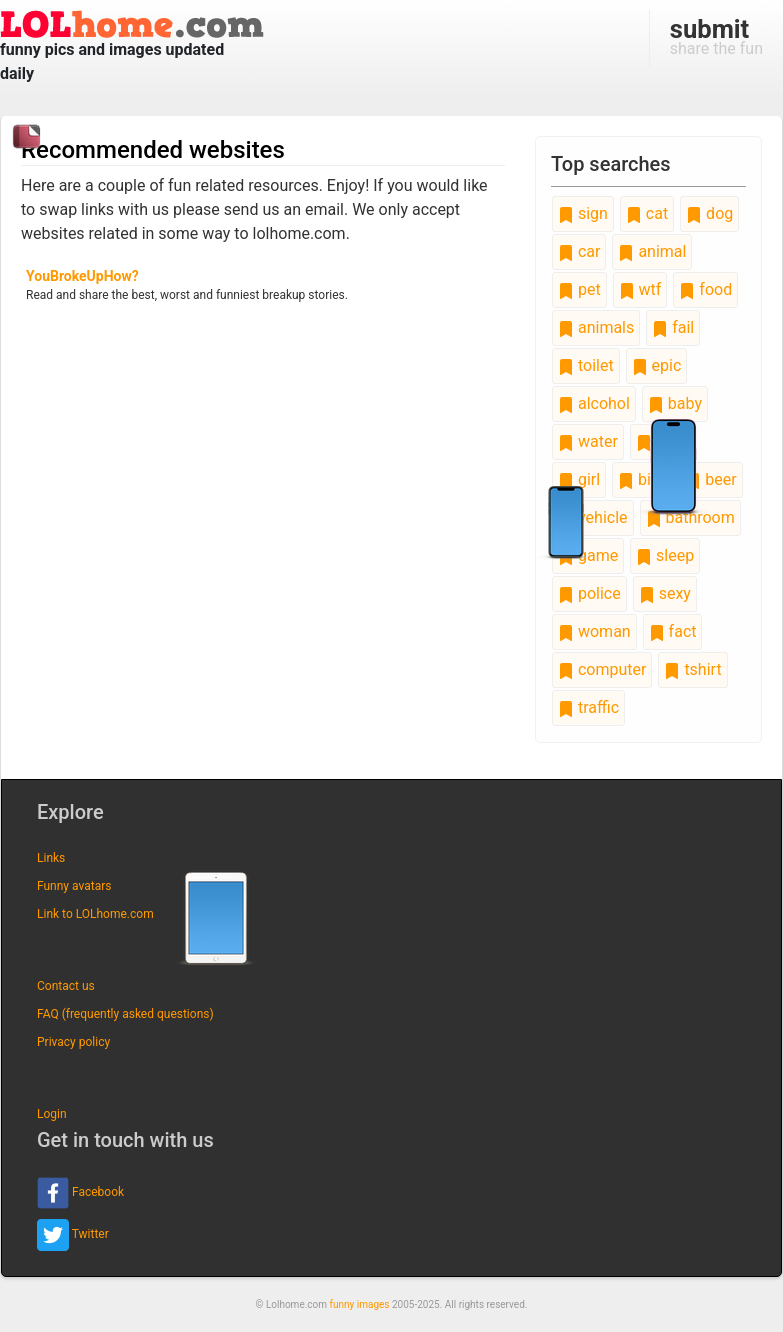  I want to click on iPad mini device with cellular connectivity, so click(216, 910).